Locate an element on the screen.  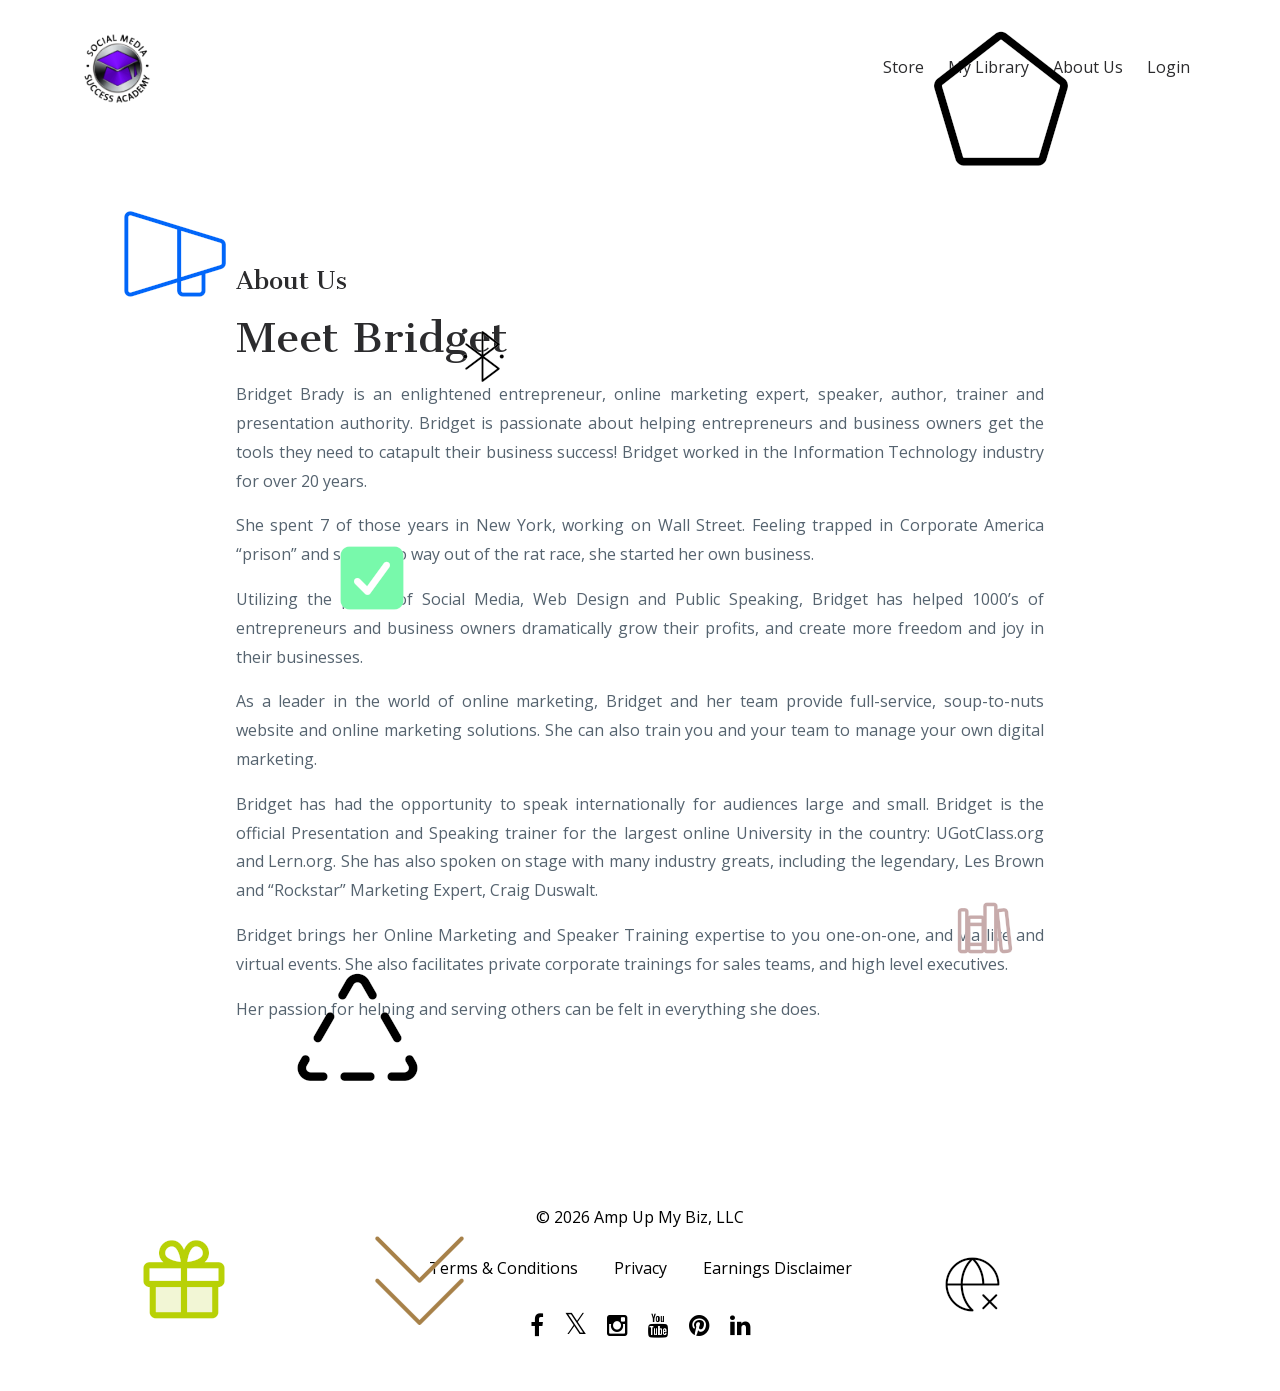
mark task as complete is located at coordinates (372, 578).